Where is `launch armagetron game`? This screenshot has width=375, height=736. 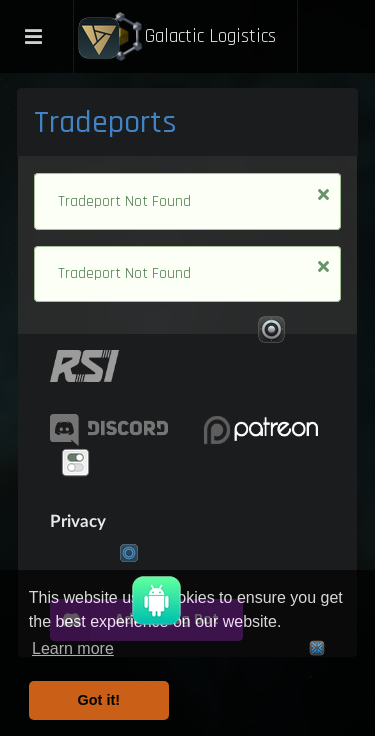
launch armagetron game is located at coordinates (129, 553).